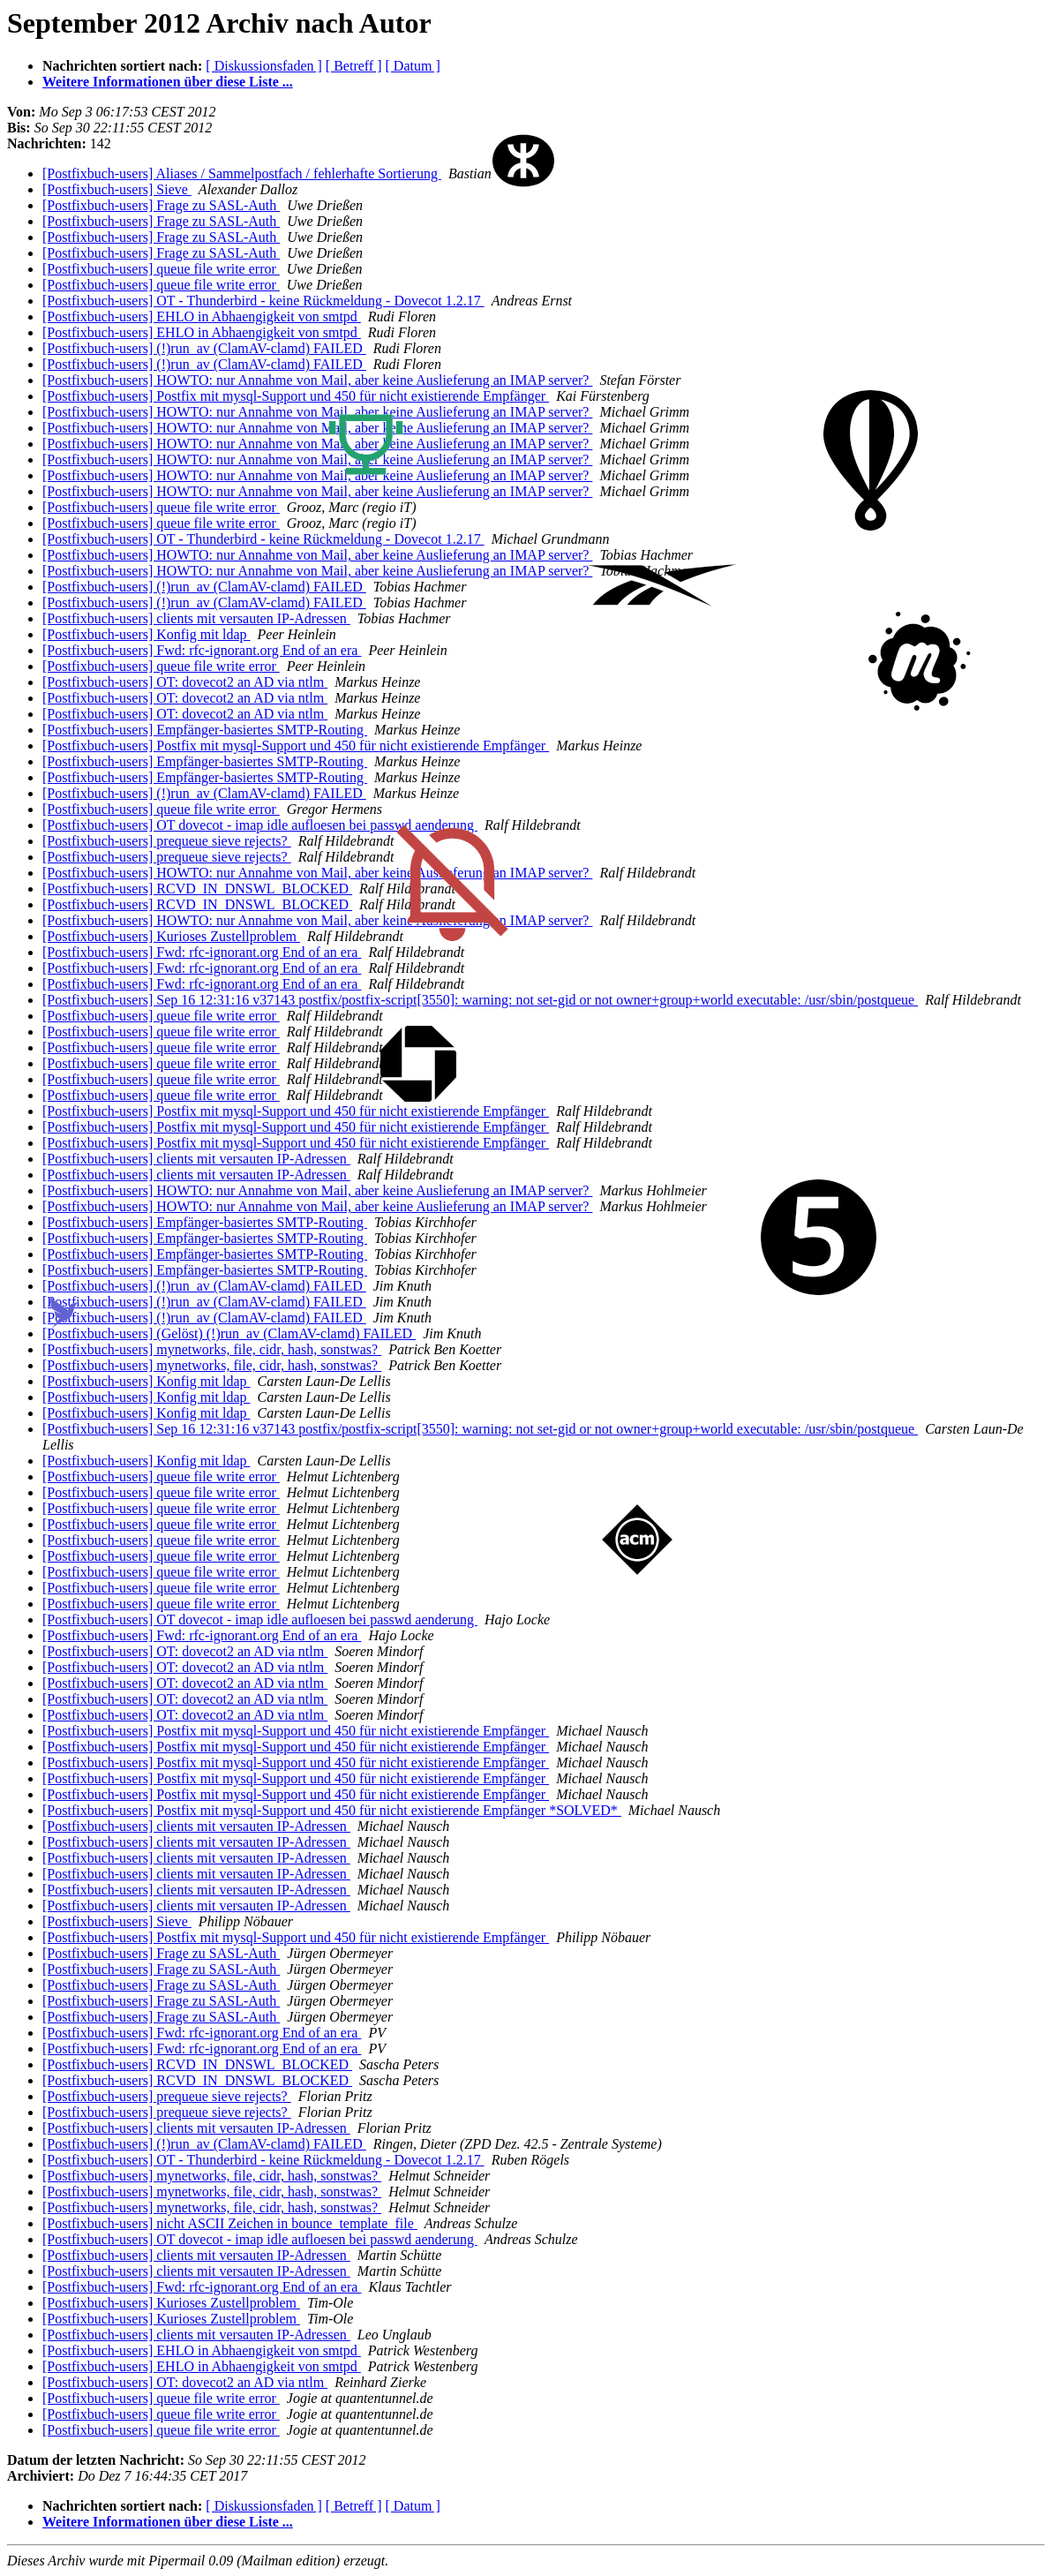  What do you see at coordinates (418, 1064) in the screenshot?
I see `open the Chase banking app` at bounding box center [418, 1064].